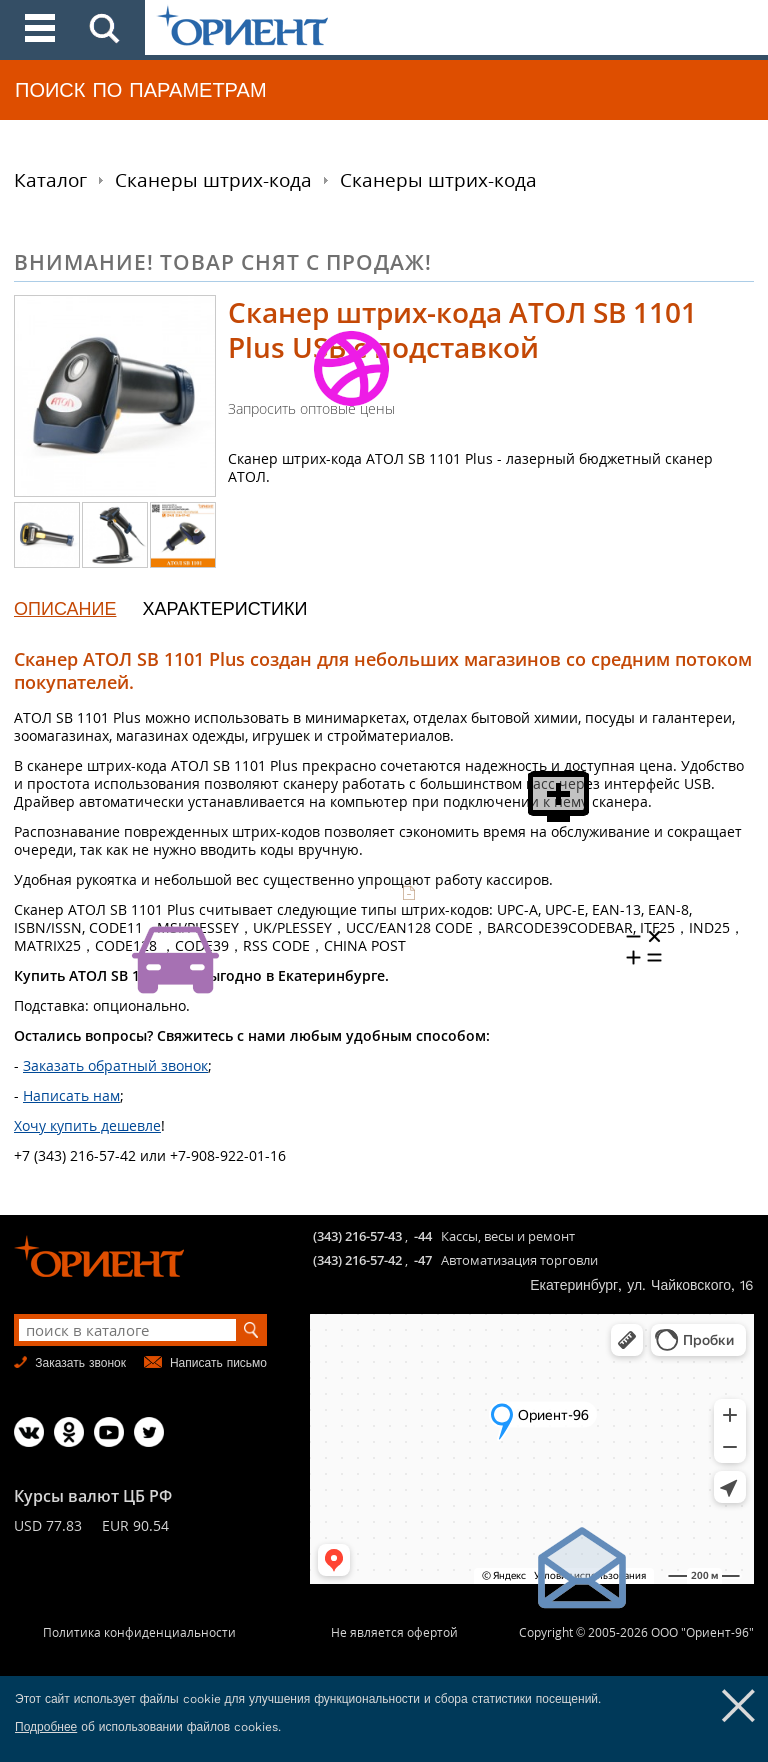  I want to click on add video to watch queue, so click(558, 796).